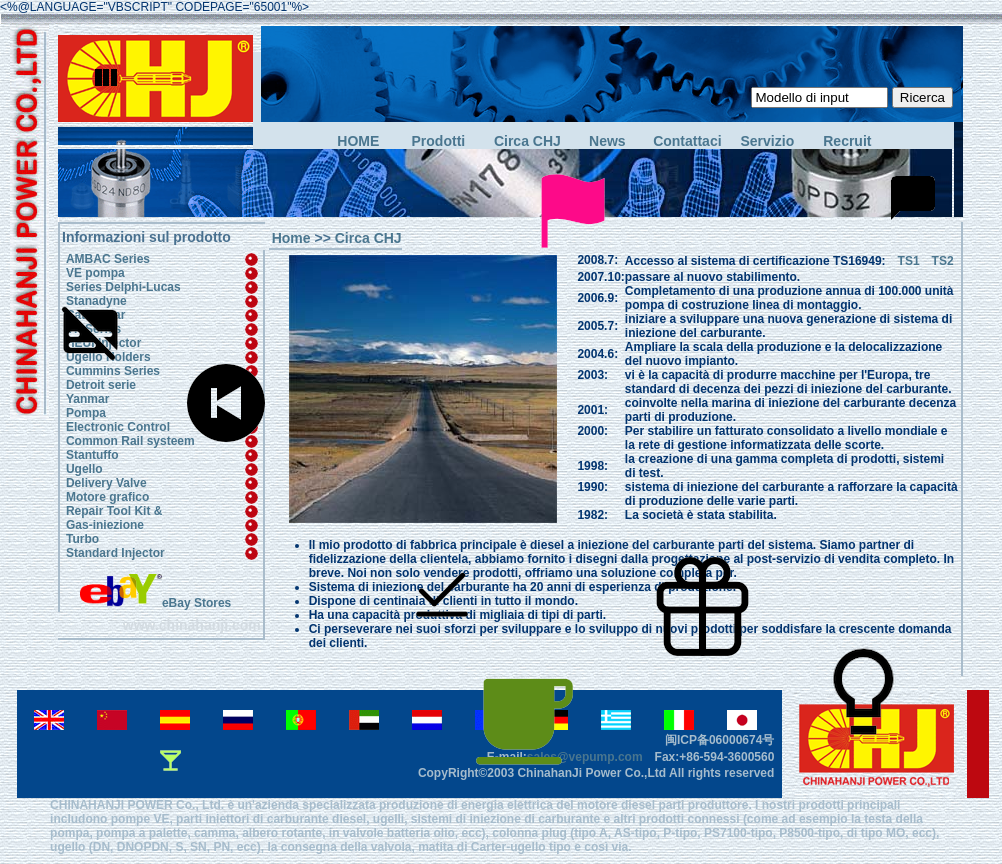 This screenshot has width=1002, height=864. What do you see at coordinates (170, 760) in the screenshot?
I see `browse wine or cocktail menu` at bounding box center [170, 760].